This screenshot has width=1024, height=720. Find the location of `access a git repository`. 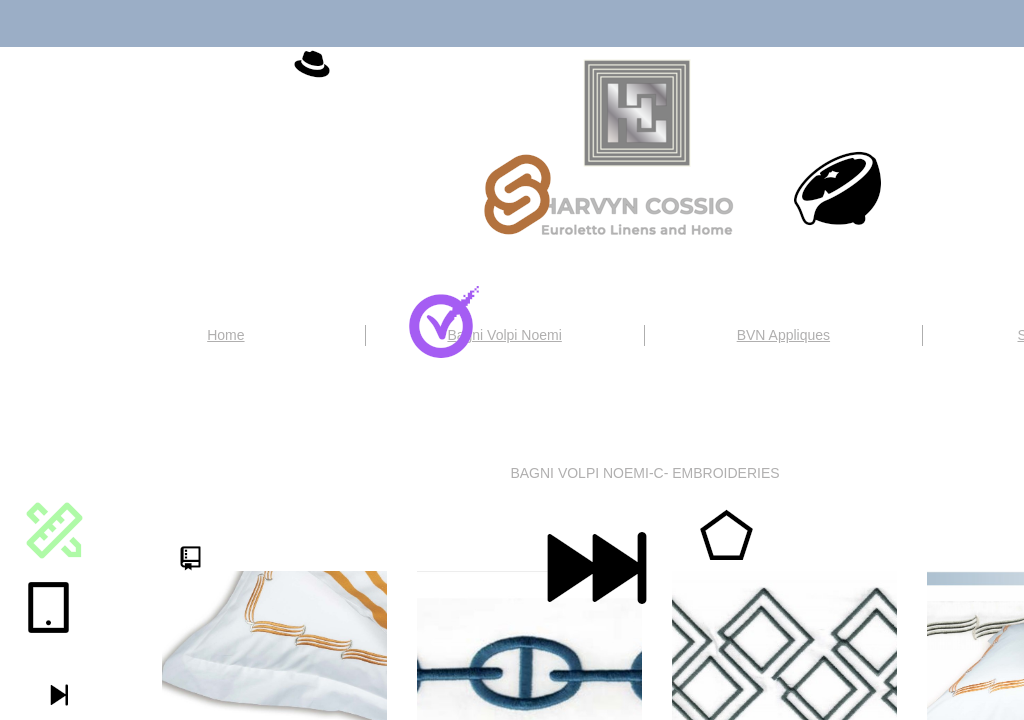

access a git repository is located at coordinates (190, 557).